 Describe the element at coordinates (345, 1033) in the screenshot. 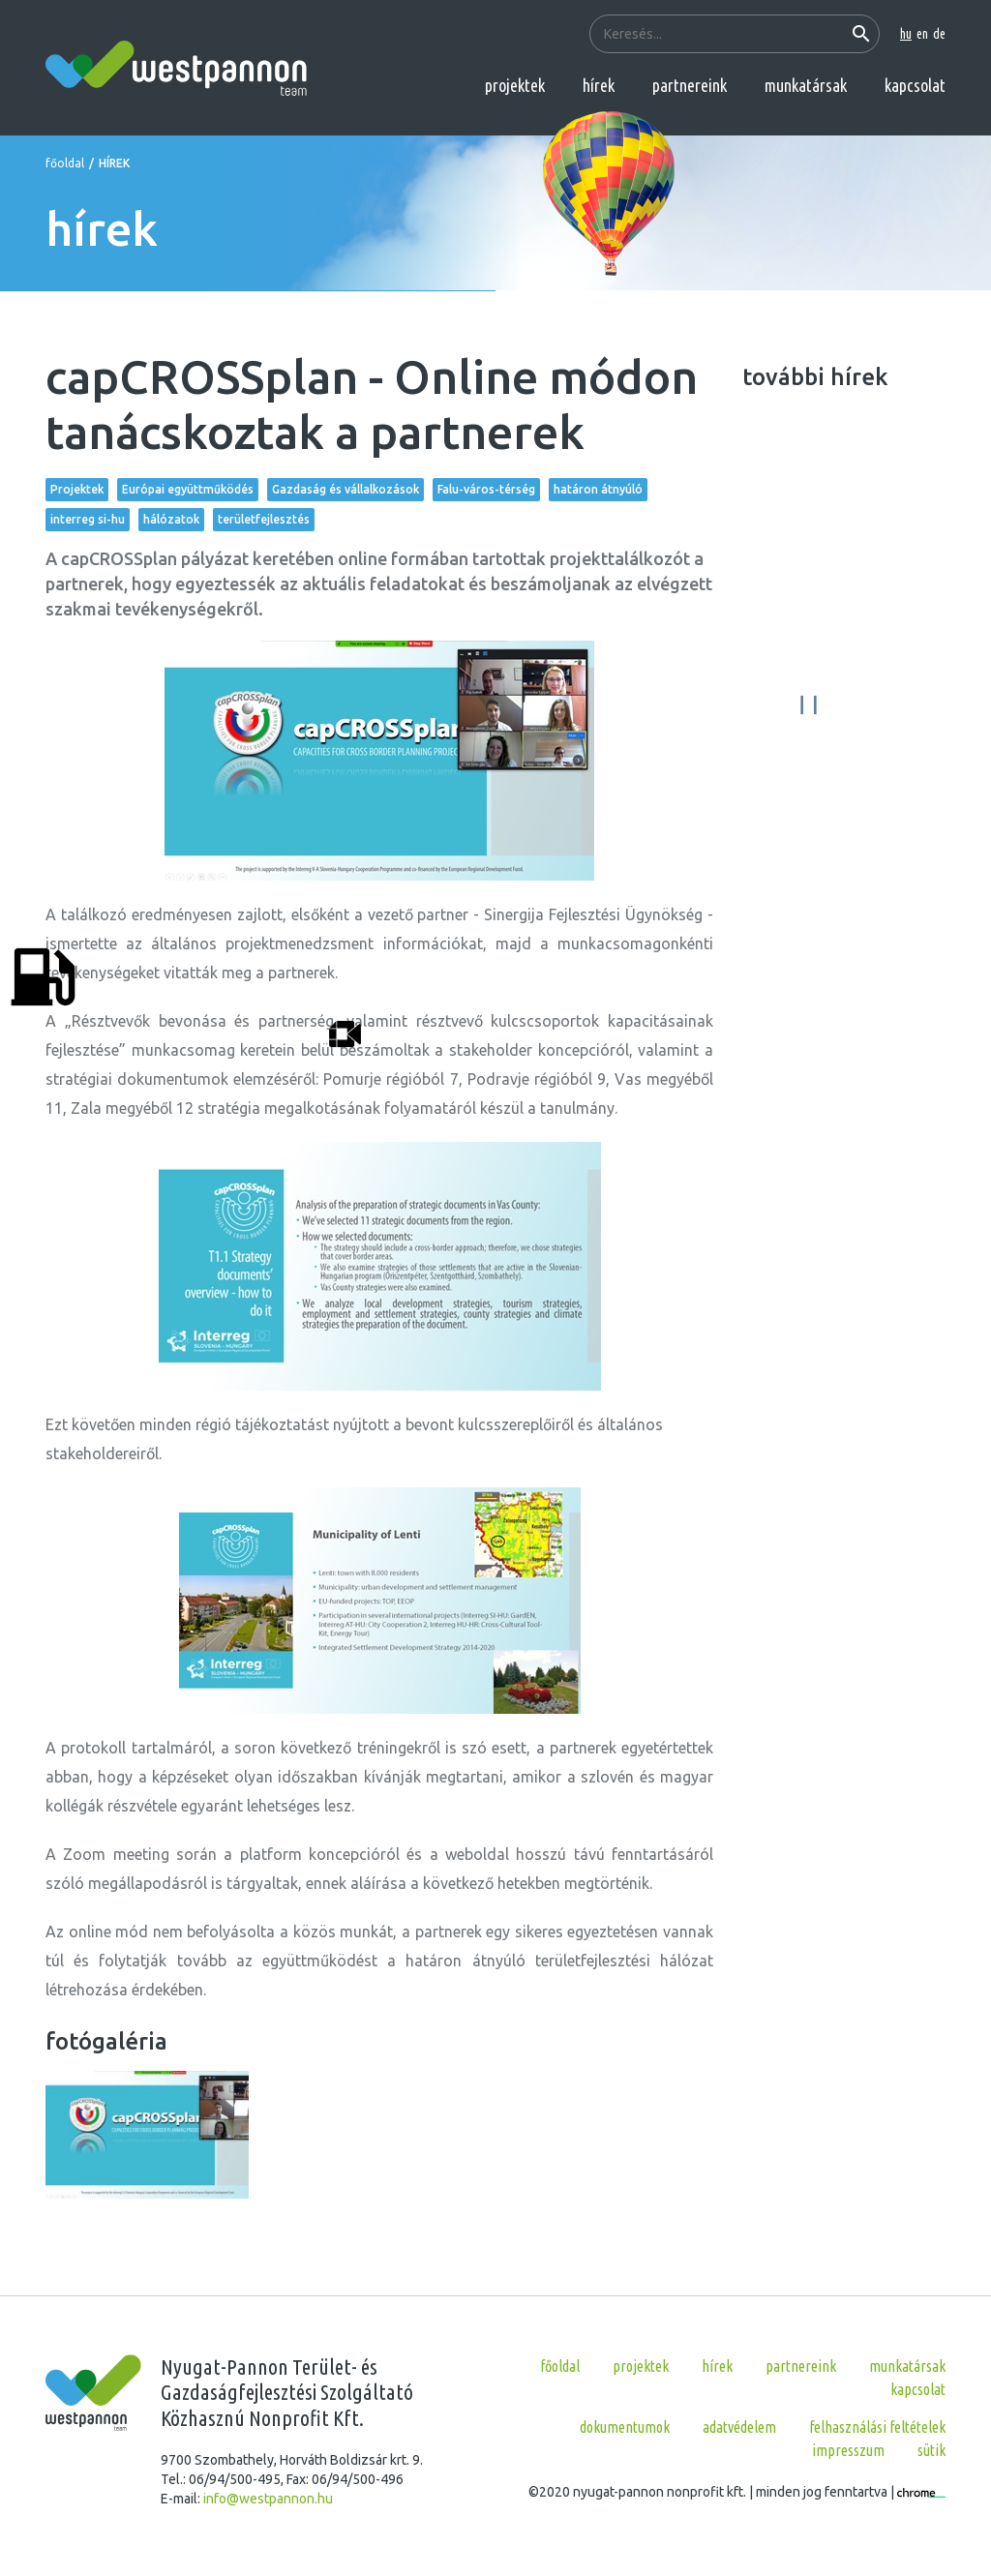

I see `join a Google Meet video call` at that location.